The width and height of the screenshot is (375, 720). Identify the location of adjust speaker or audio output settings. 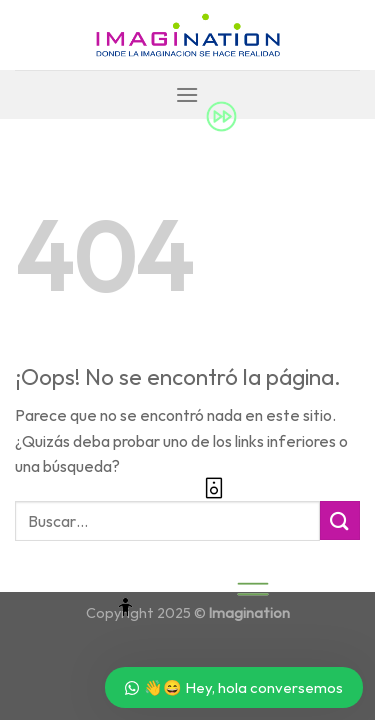
(214, 488).